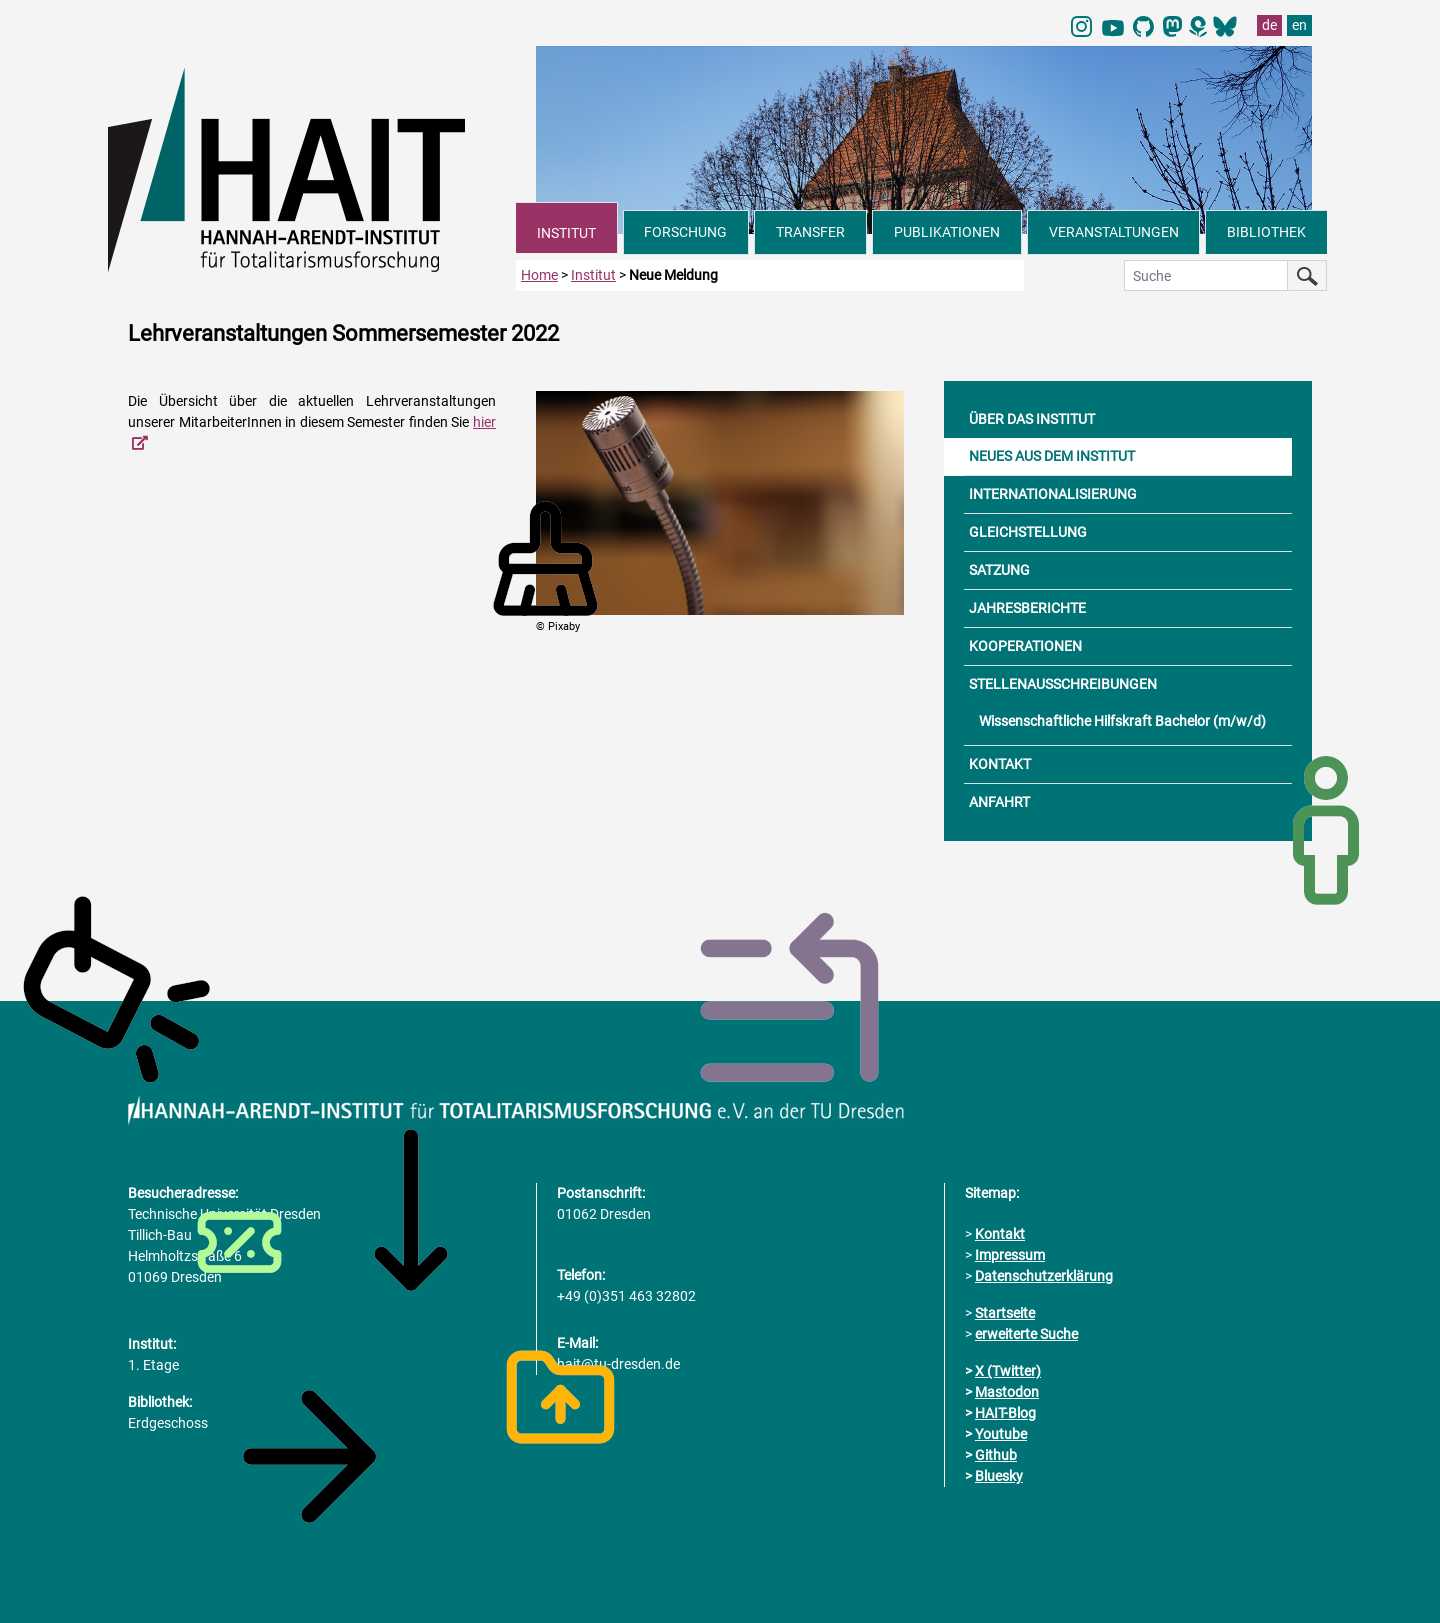  What do you see at coordinates (309, 1456) in the screenshot?
I see `navigate to the next item or screen` at bounding box center [309, 1456].